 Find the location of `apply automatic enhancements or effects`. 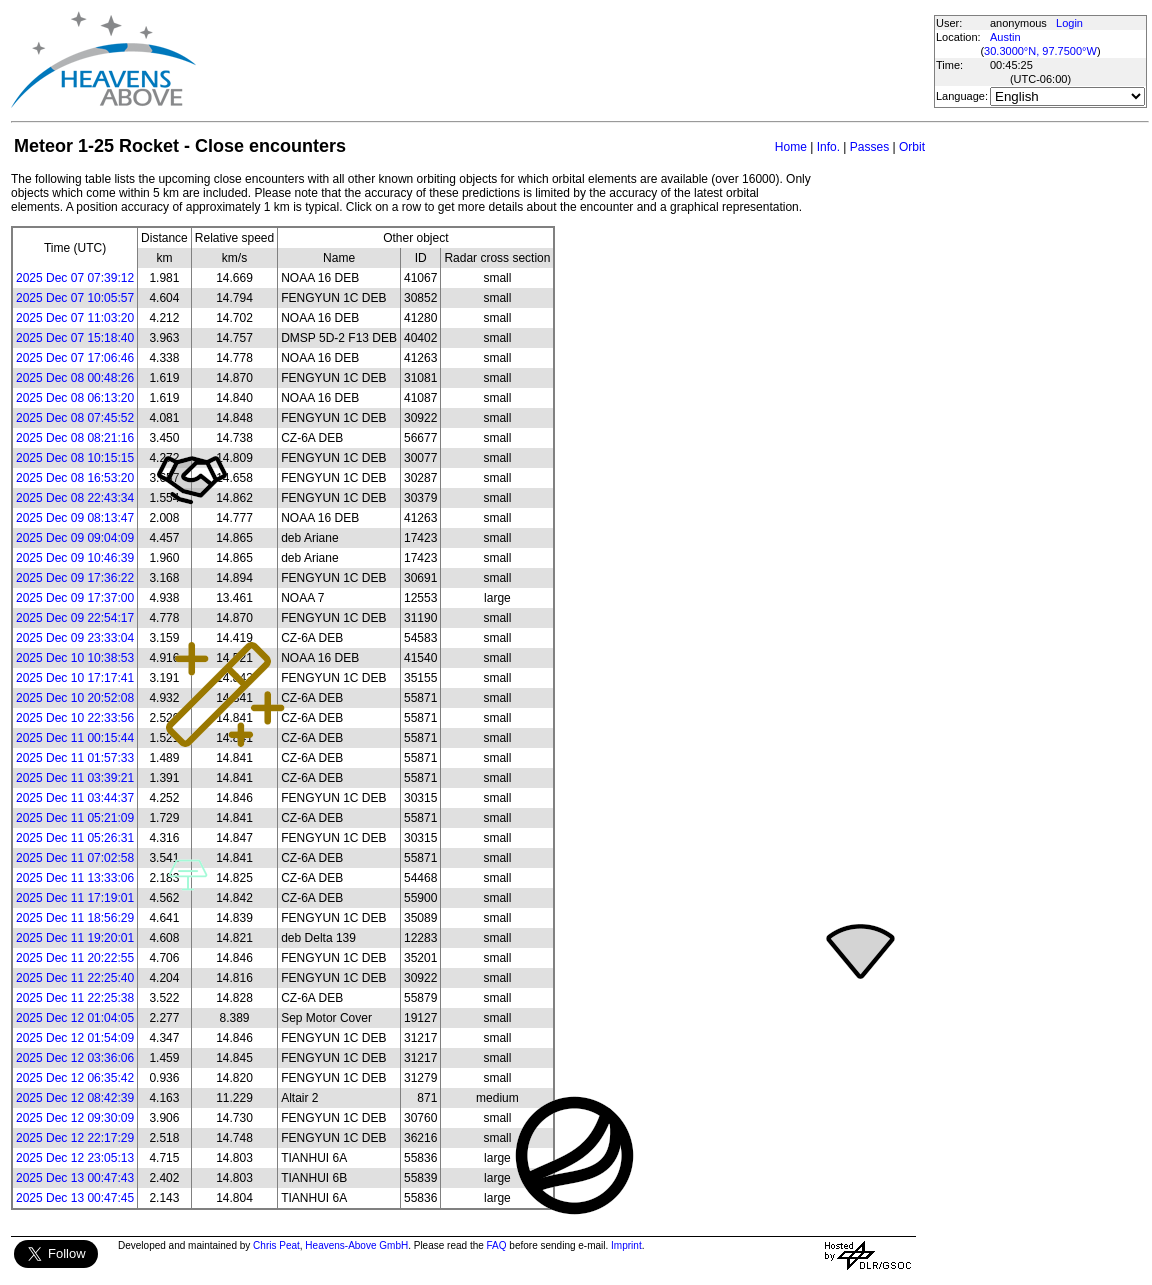

apply automatic enhancements or effects is located at coordinates (218, 694).